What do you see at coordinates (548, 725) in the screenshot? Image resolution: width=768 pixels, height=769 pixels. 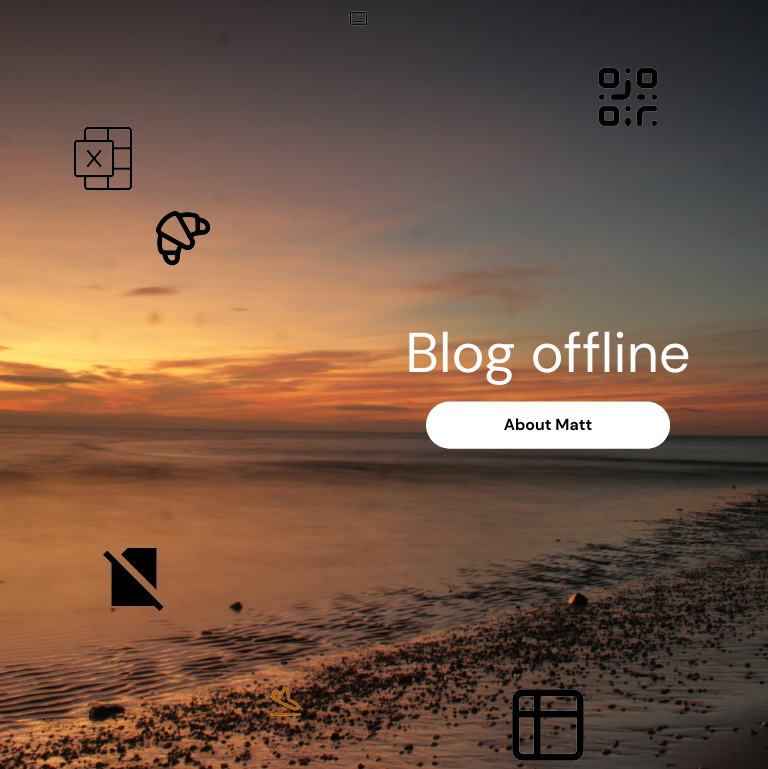 I see `view data in table format` at bounding box center [548, 725].